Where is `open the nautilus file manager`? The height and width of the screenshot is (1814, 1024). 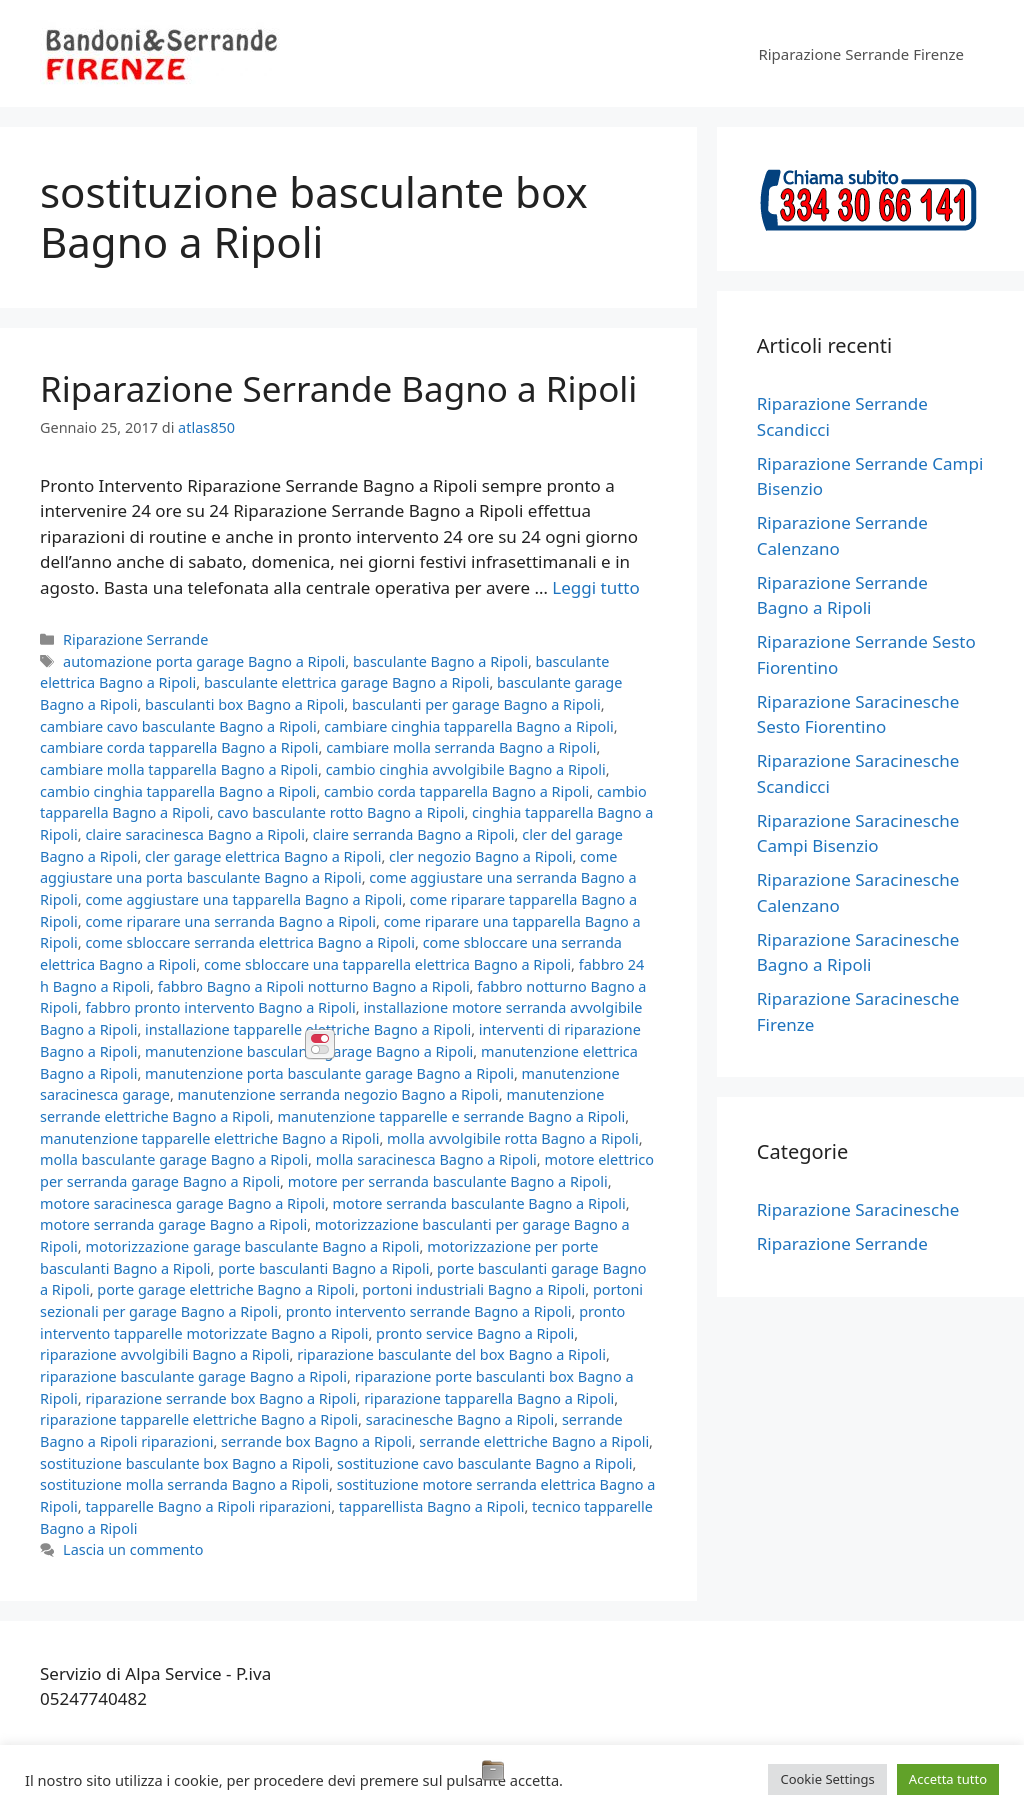 open the nautilus file manager is located at coordinates (493, 1770).